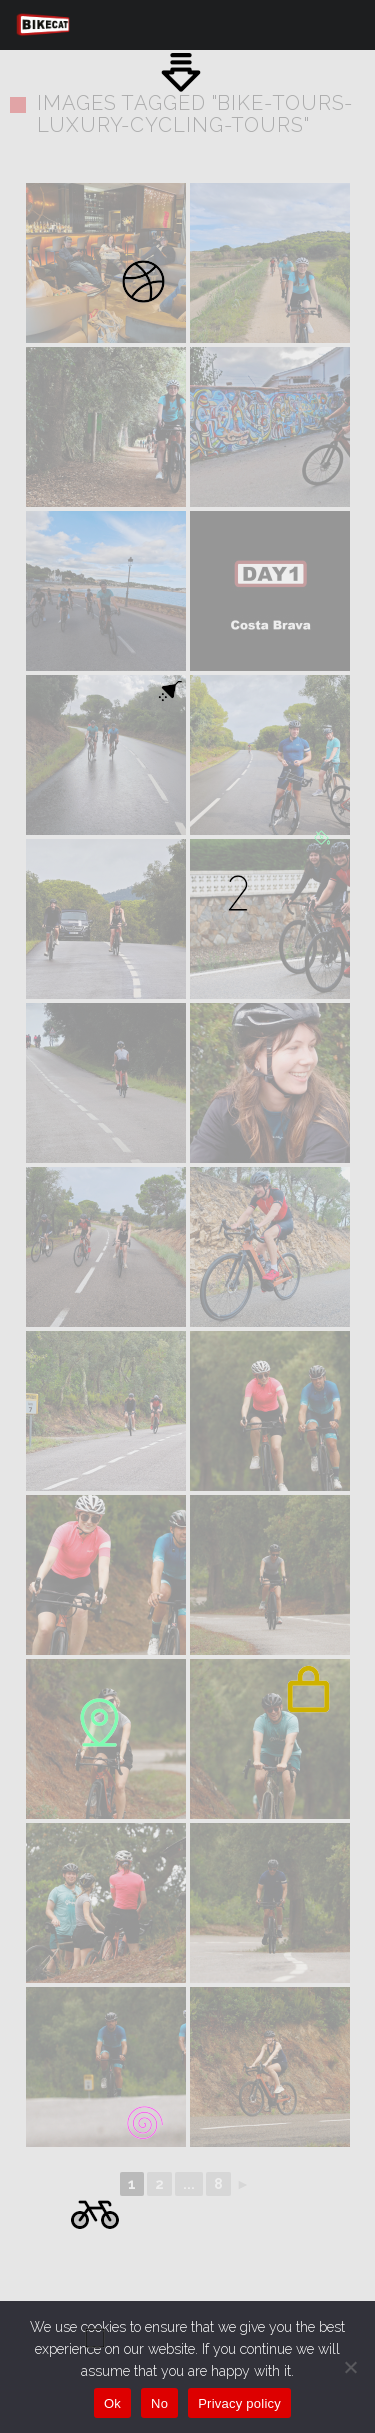 Image resolution: width=375 pixels, height=2433 pixels. I want to click on stop or halt media playback, so click(95, 2338).